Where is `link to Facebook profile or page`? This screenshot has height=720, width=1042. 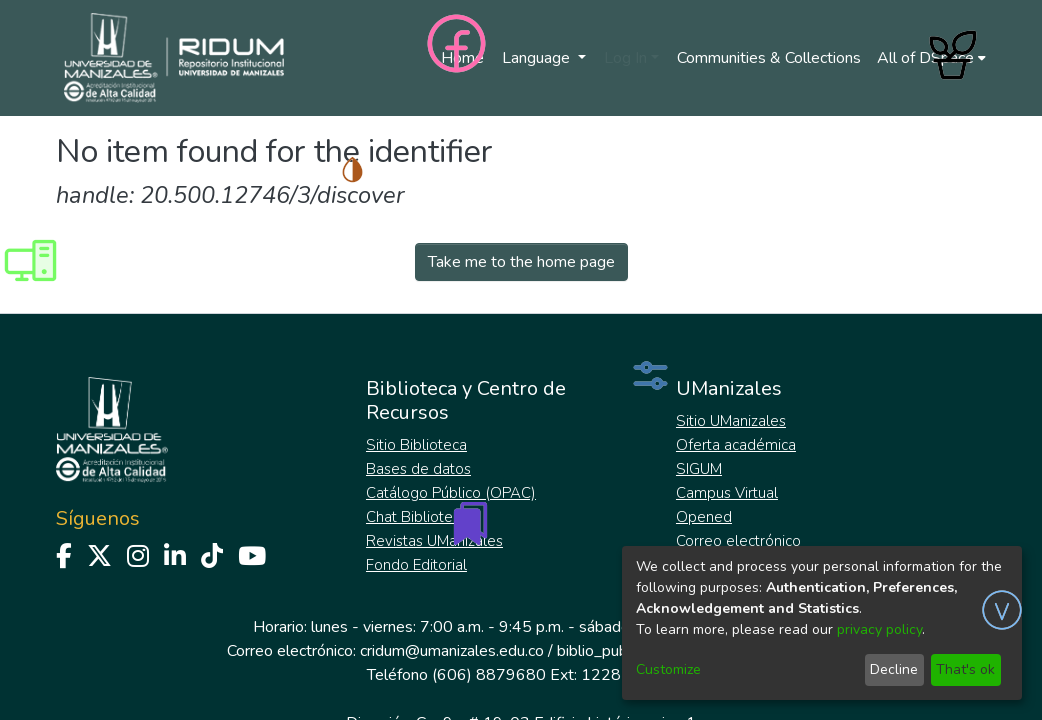 link to Facebook profile or page is located at coordinates (456, 43).